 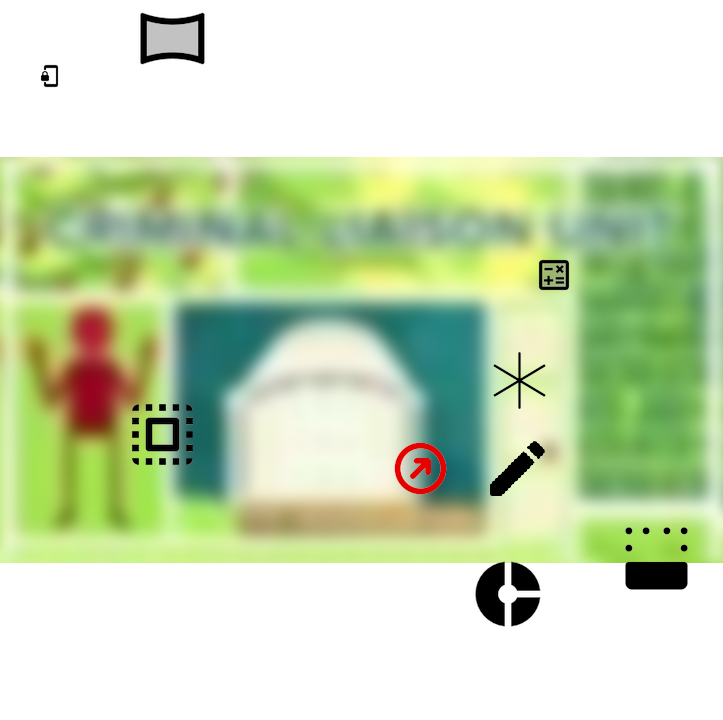 I want to click on align content to bottom of container, so click(x=656, y=558).